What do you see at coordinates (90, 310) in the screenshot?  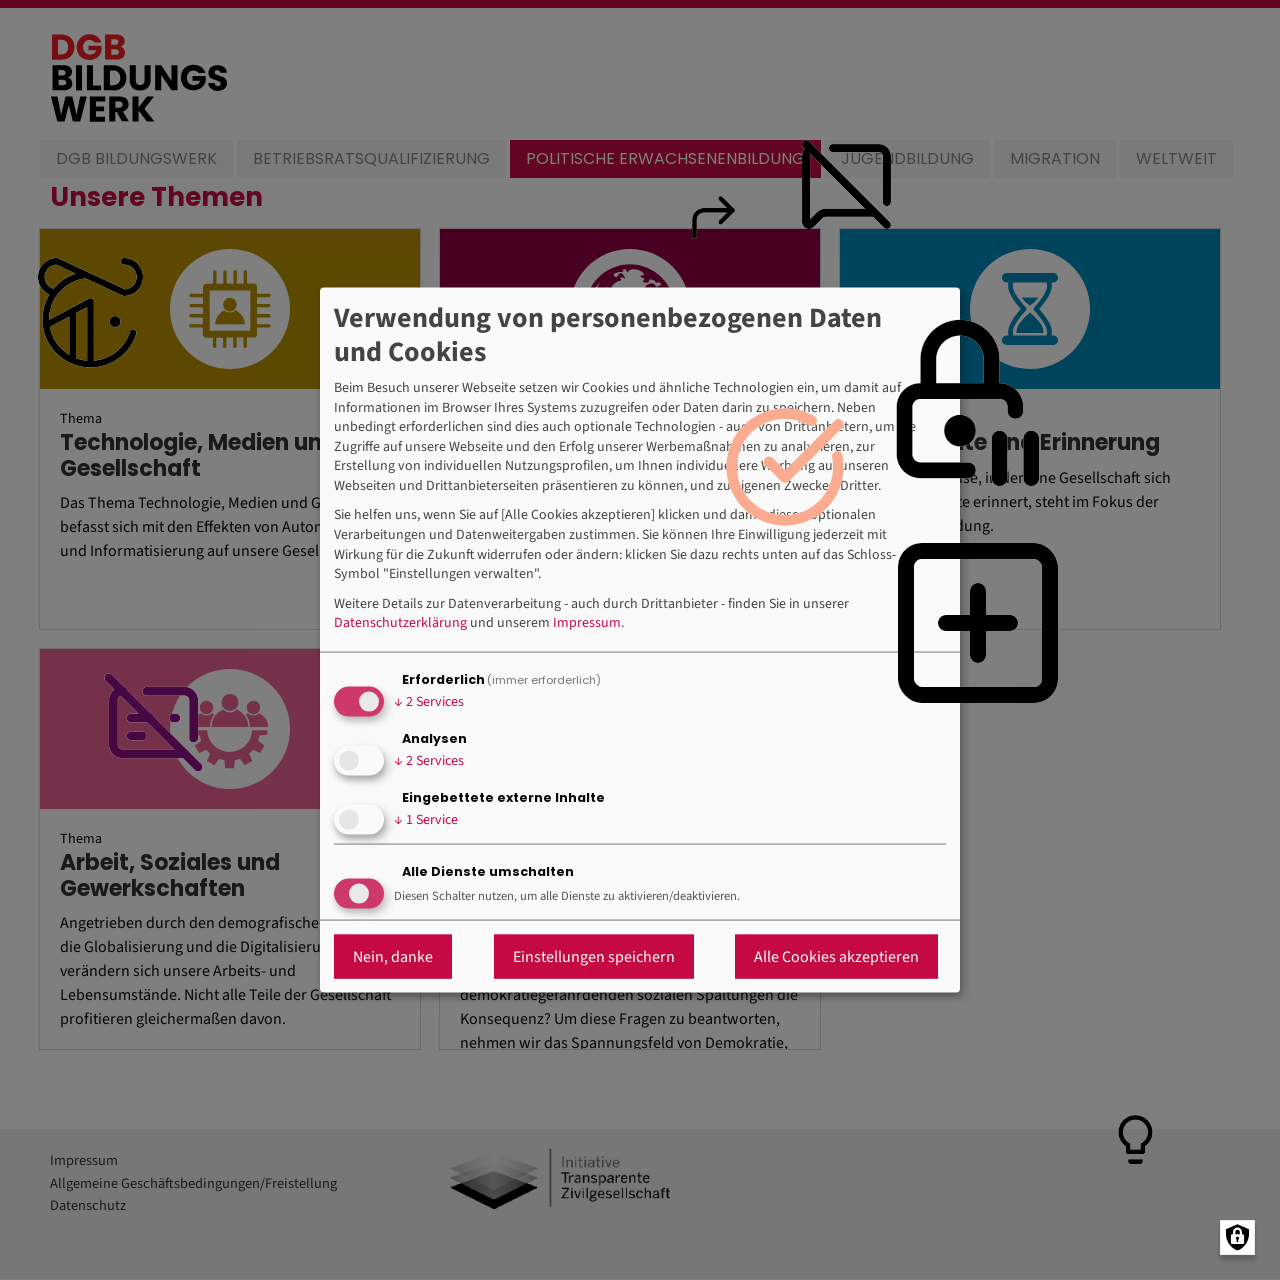 I see `open the New York Times app` at bounding box center [90, 310].